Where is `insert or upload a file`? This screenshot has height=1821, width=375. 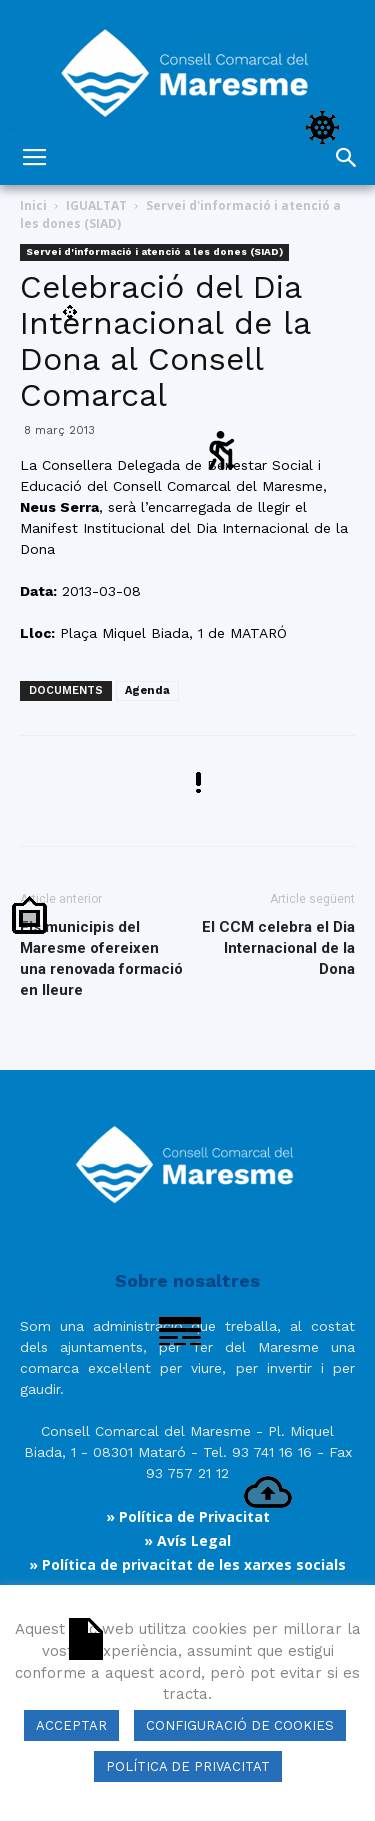
insert or upload a file is located at coordinates (86, 1639).